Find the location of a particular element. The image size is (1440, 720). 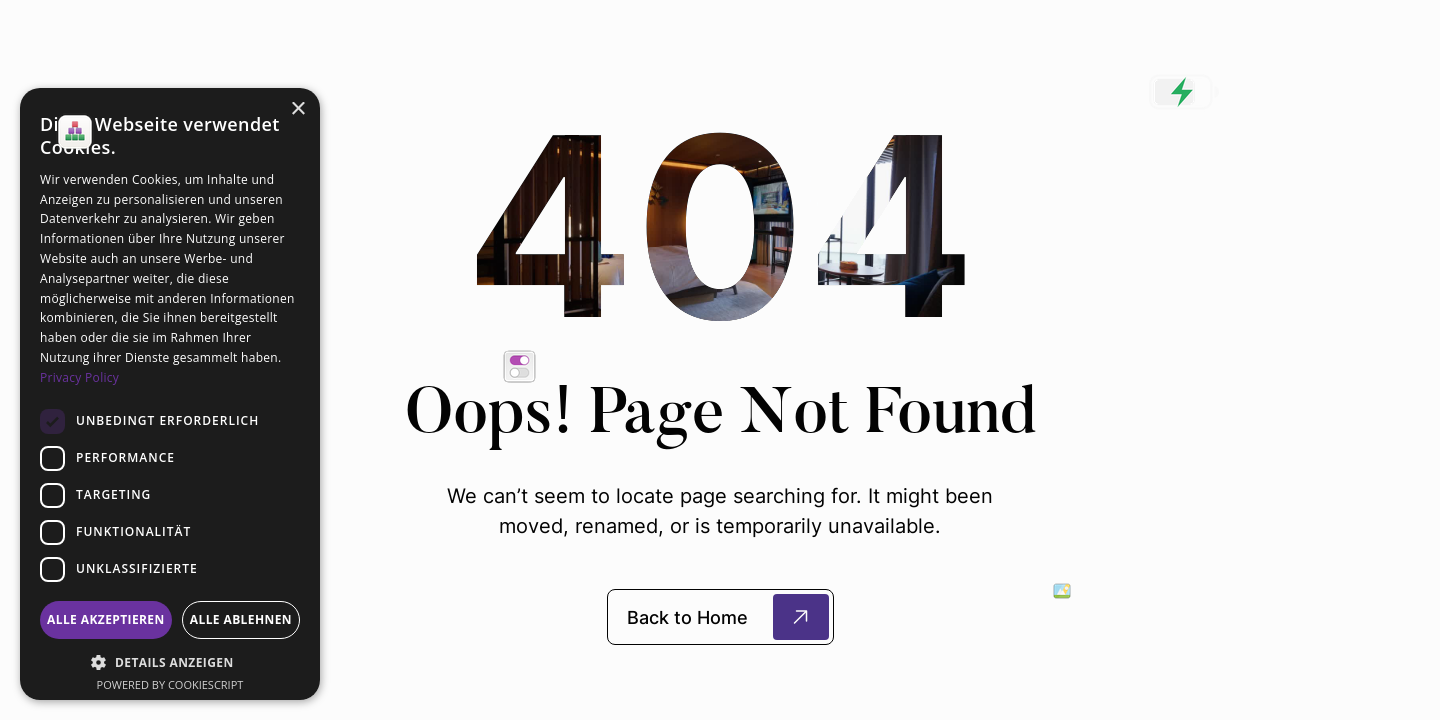

indicates battery is charging at 70% capacity is located at coordinates (1184, 92).